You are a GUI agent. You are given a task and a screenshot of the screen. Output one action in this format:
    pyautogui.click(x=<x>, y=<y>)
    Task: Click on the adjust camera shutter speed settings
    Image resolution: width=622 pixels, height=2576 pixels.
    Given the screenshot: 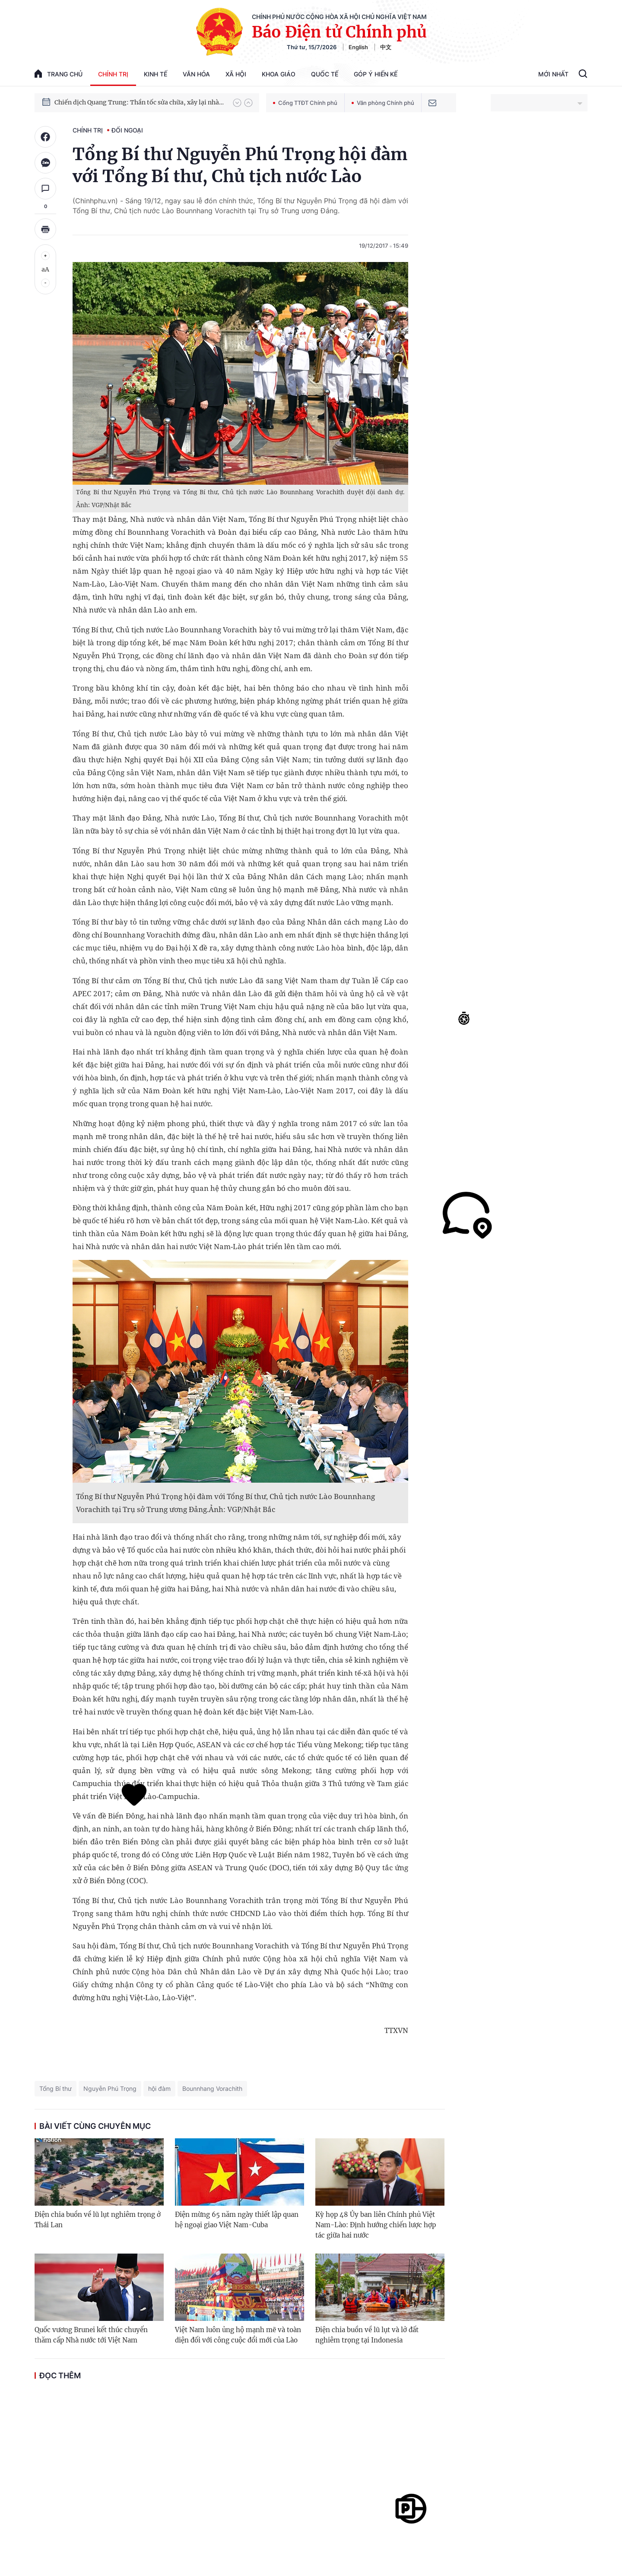 What is the action you would take?
    pyautogui.click(x=464, y=1019)
    